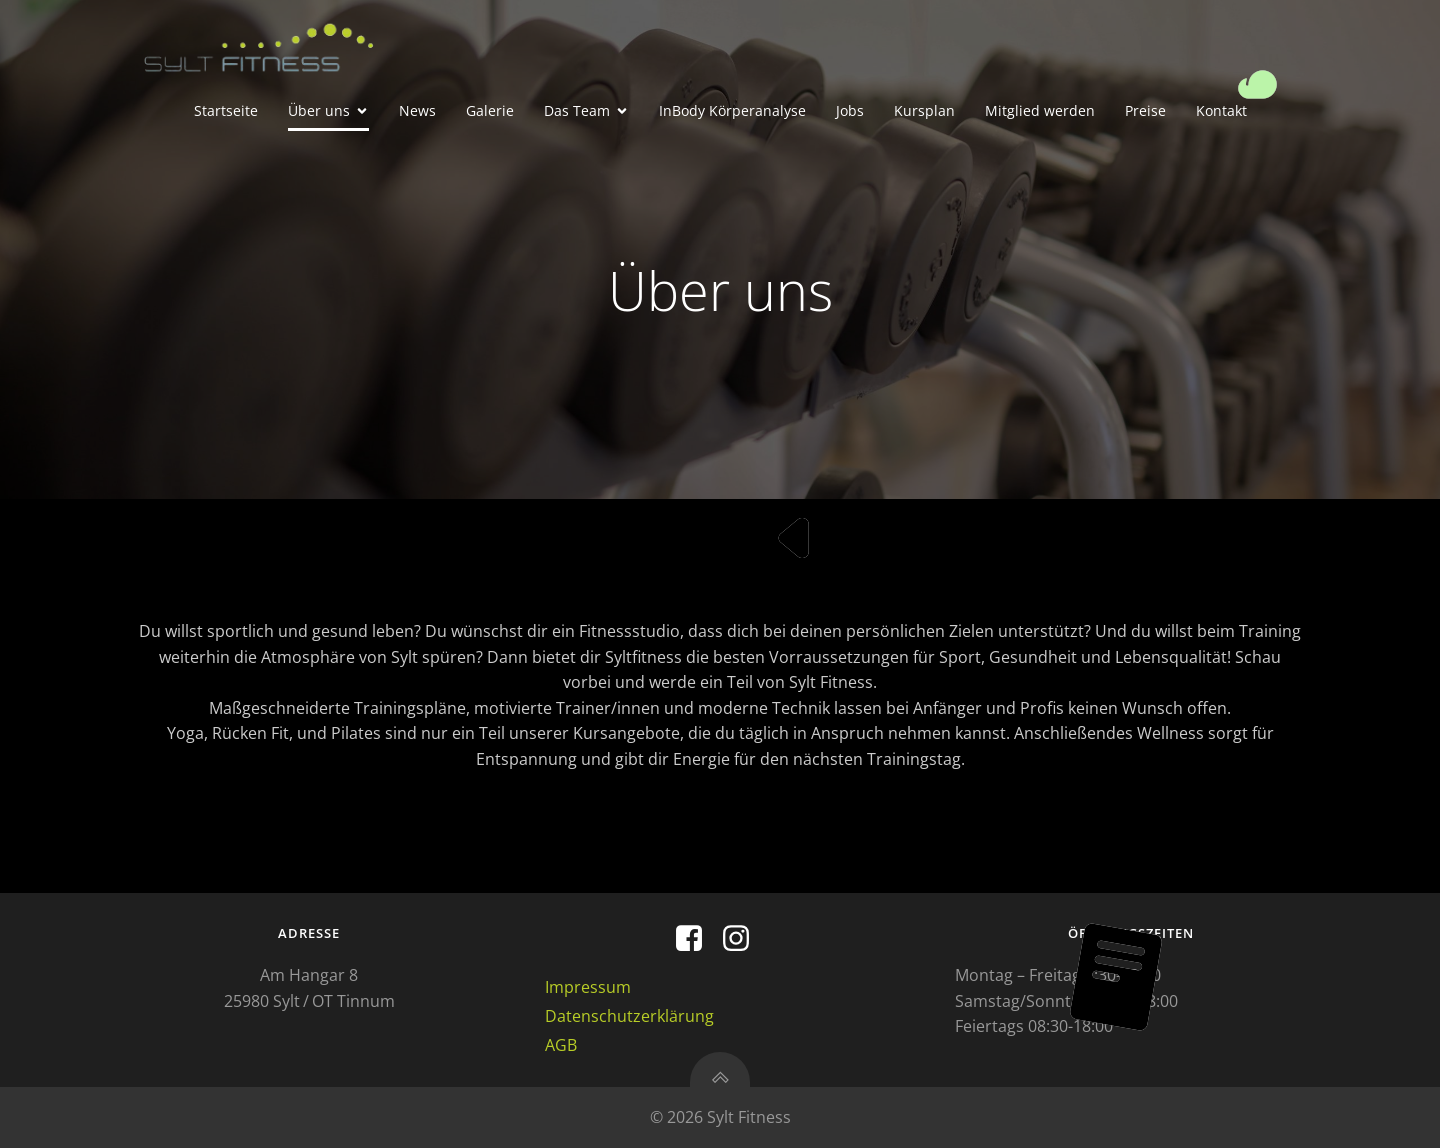 The height and width of the screenshot is (1148, 1440). I want to click on cloud storage or sync status, so click(1257, 84).